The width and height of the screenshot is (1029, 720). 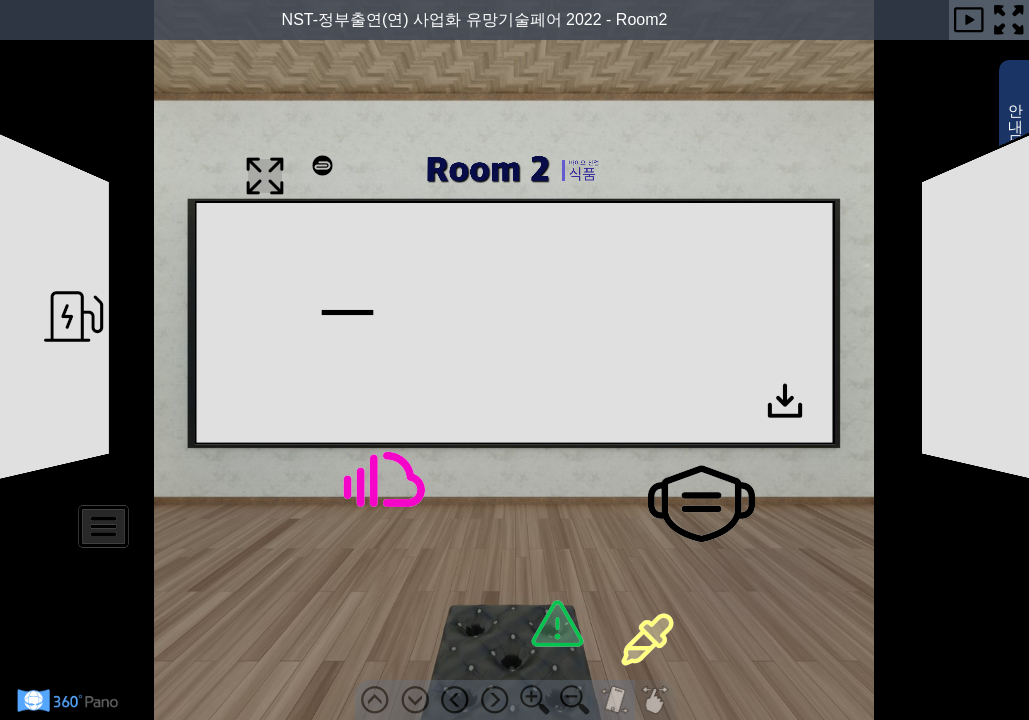 What do you see at coordinates (785, 402) in the screenshot?
I see `download a file to your device` at bounding box center [785, 402].